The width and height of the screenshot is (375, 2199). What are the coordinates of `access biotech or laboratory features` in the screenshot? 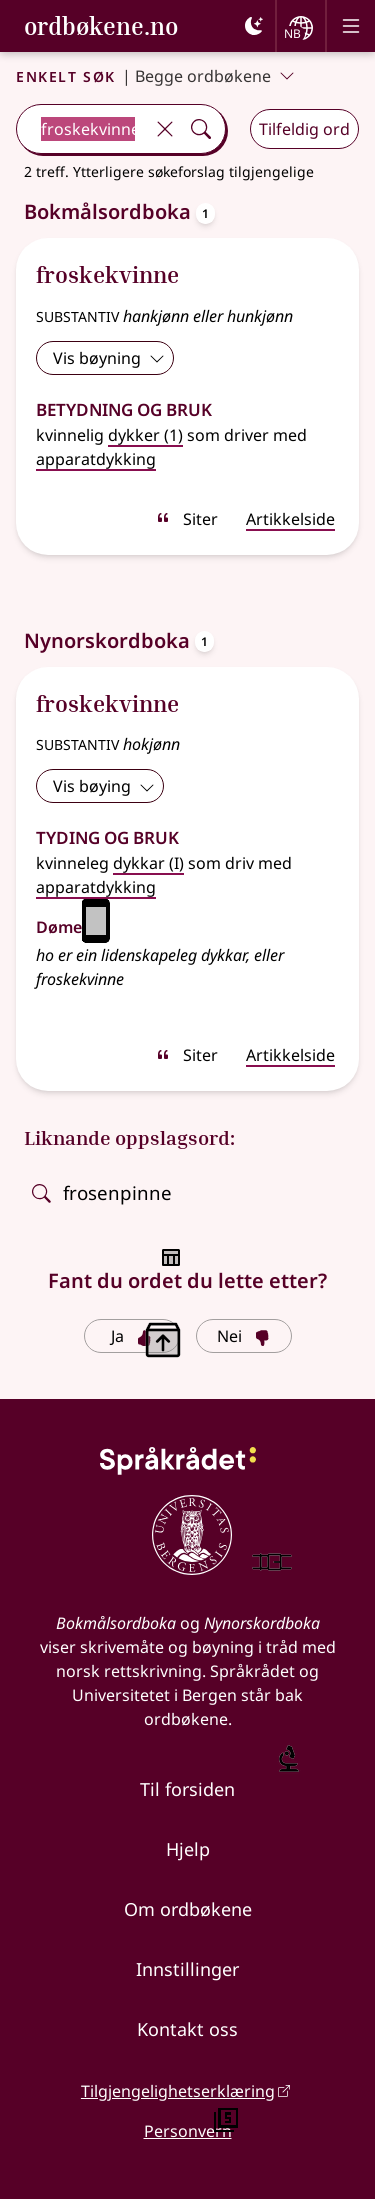 It's located at (289, 1759).